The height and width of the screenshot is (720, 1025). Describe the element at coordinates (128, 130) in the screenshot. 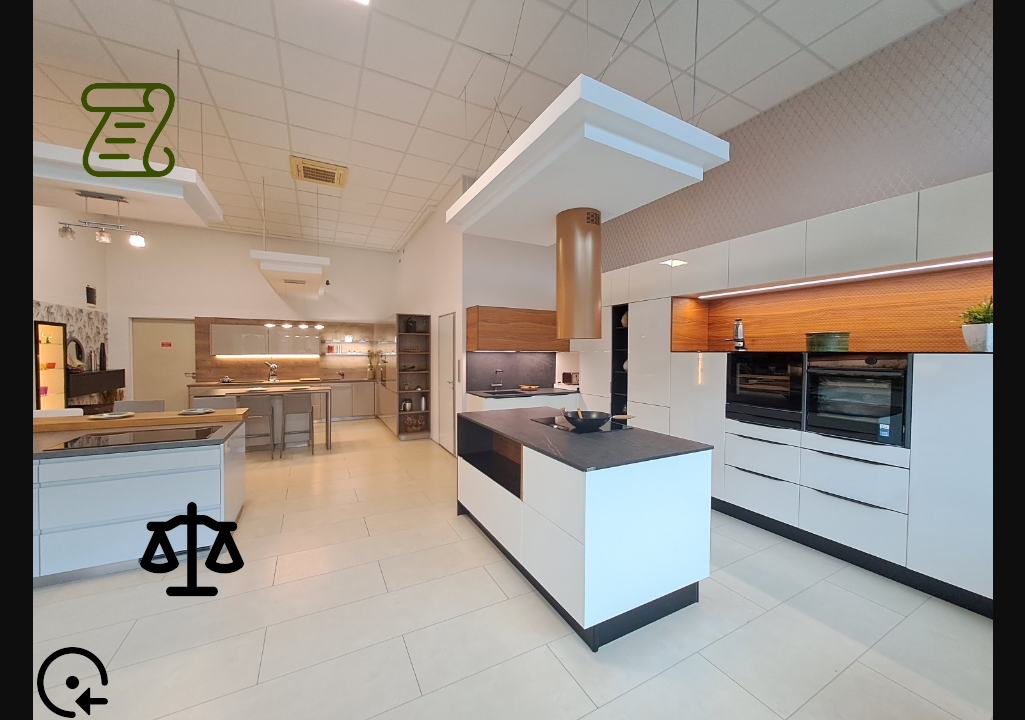

I see `view activity log or history` at that location.